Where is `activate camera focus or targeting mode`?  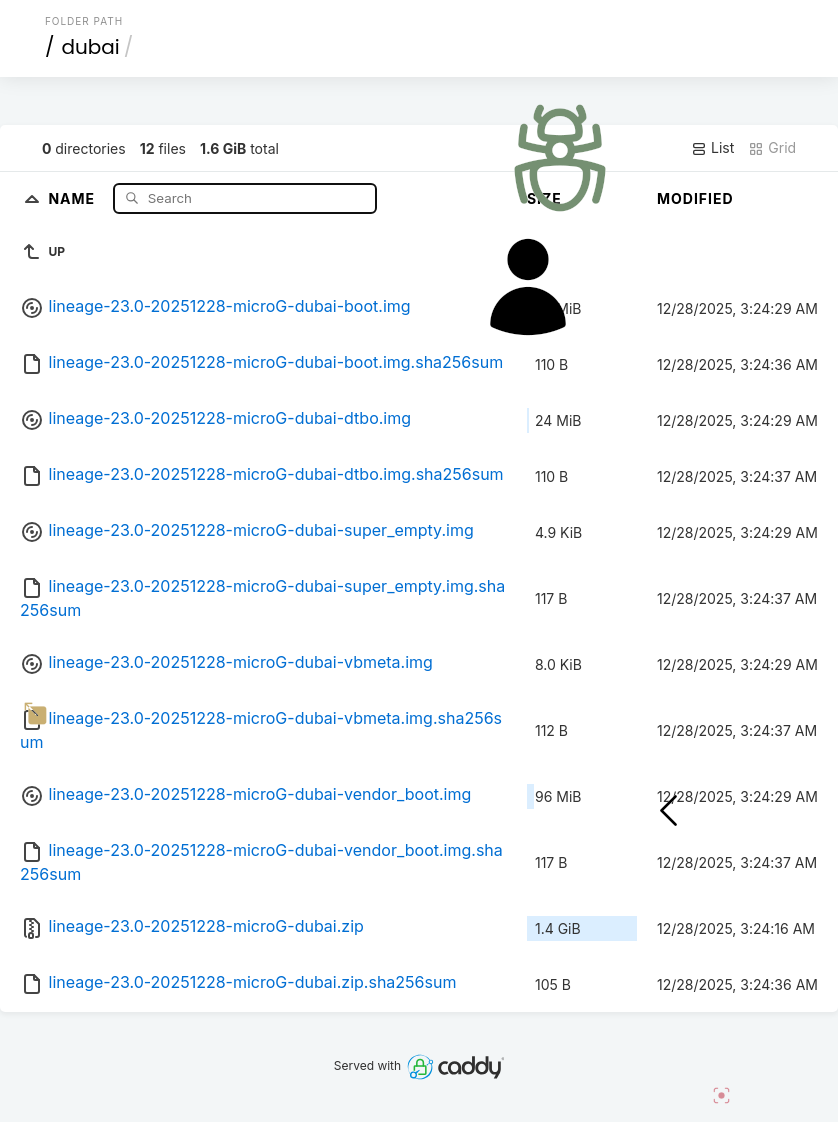 activate camera focus or targeting mode is located at coordinates (721, 1095).